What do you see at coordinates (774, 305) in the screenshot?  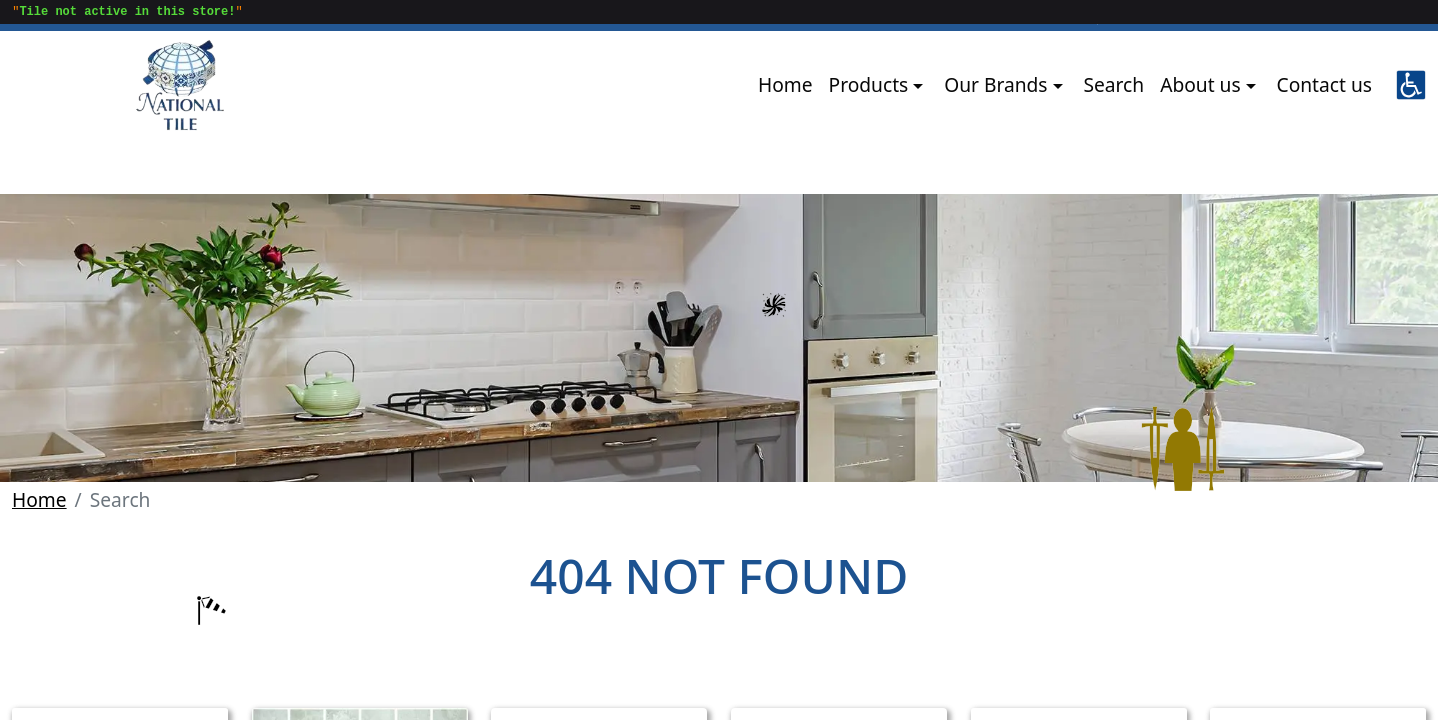 I see `access space or astronomy-themed content` at bounding box center [774, 305].